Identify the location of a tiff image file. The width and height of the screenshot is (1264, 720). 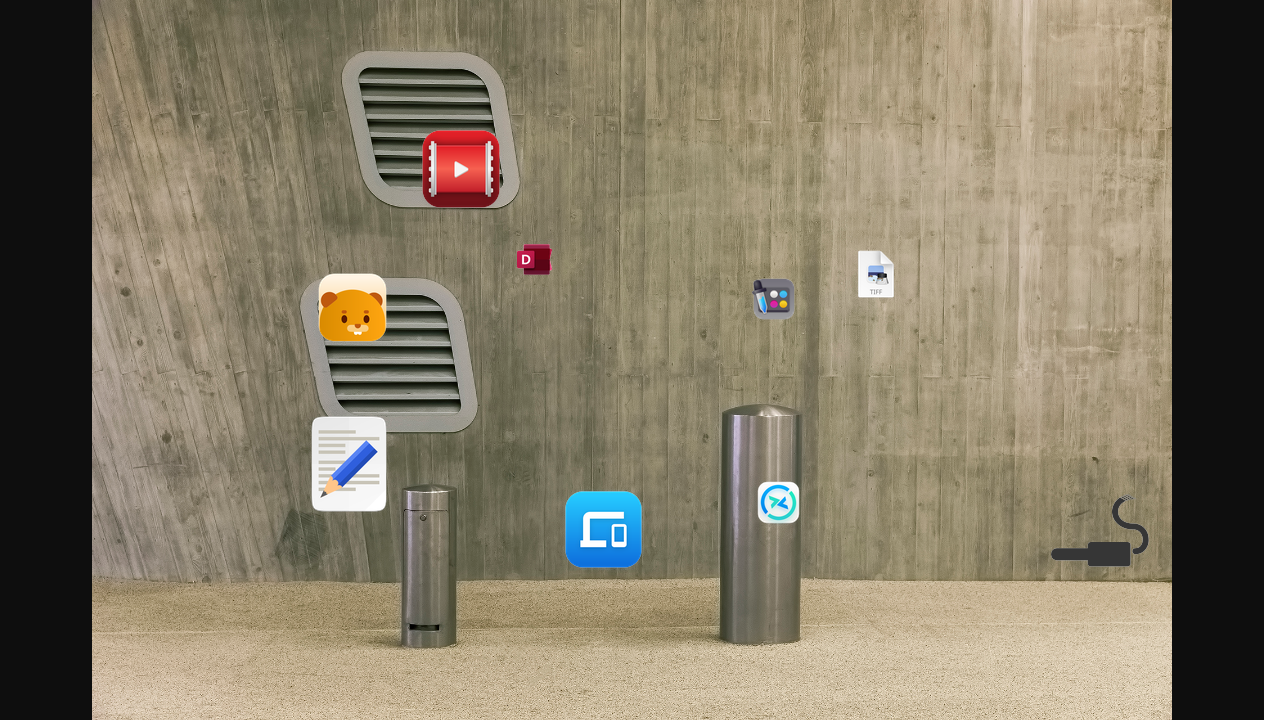
(876, 275).